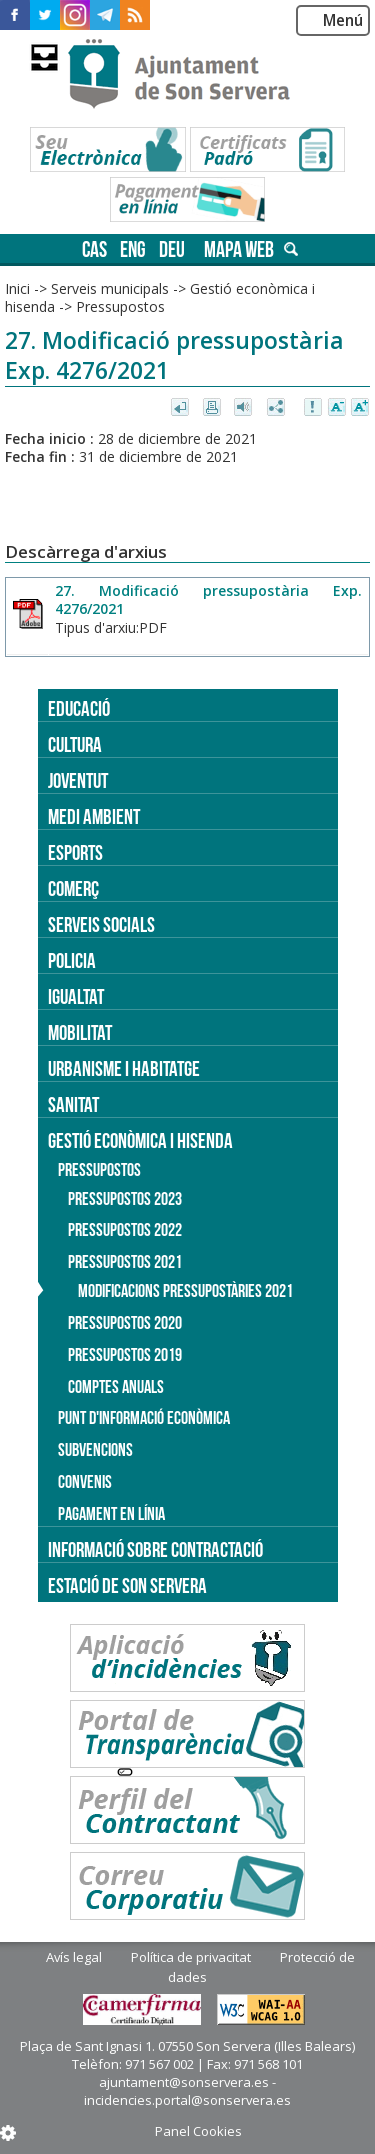 The height and width of the screenshot is (2154, 375). What do you see at coordinates (44, 57) in the screenshot?
I see `view all inboxes` at bounding box center [44, 57].